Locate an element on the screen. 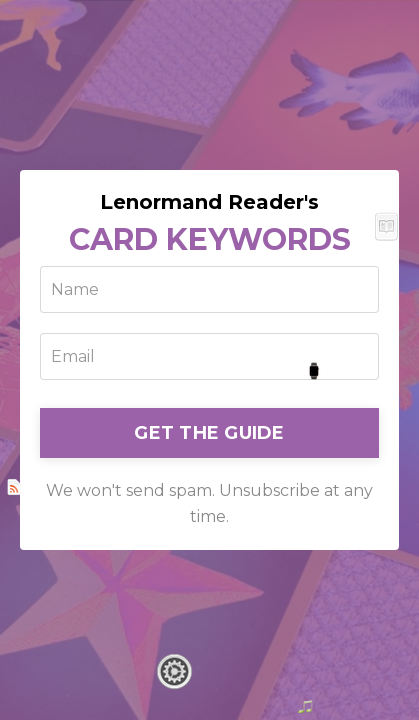 The image size is (419, 720). view or edit item properties is located at coordinates (174, 671).